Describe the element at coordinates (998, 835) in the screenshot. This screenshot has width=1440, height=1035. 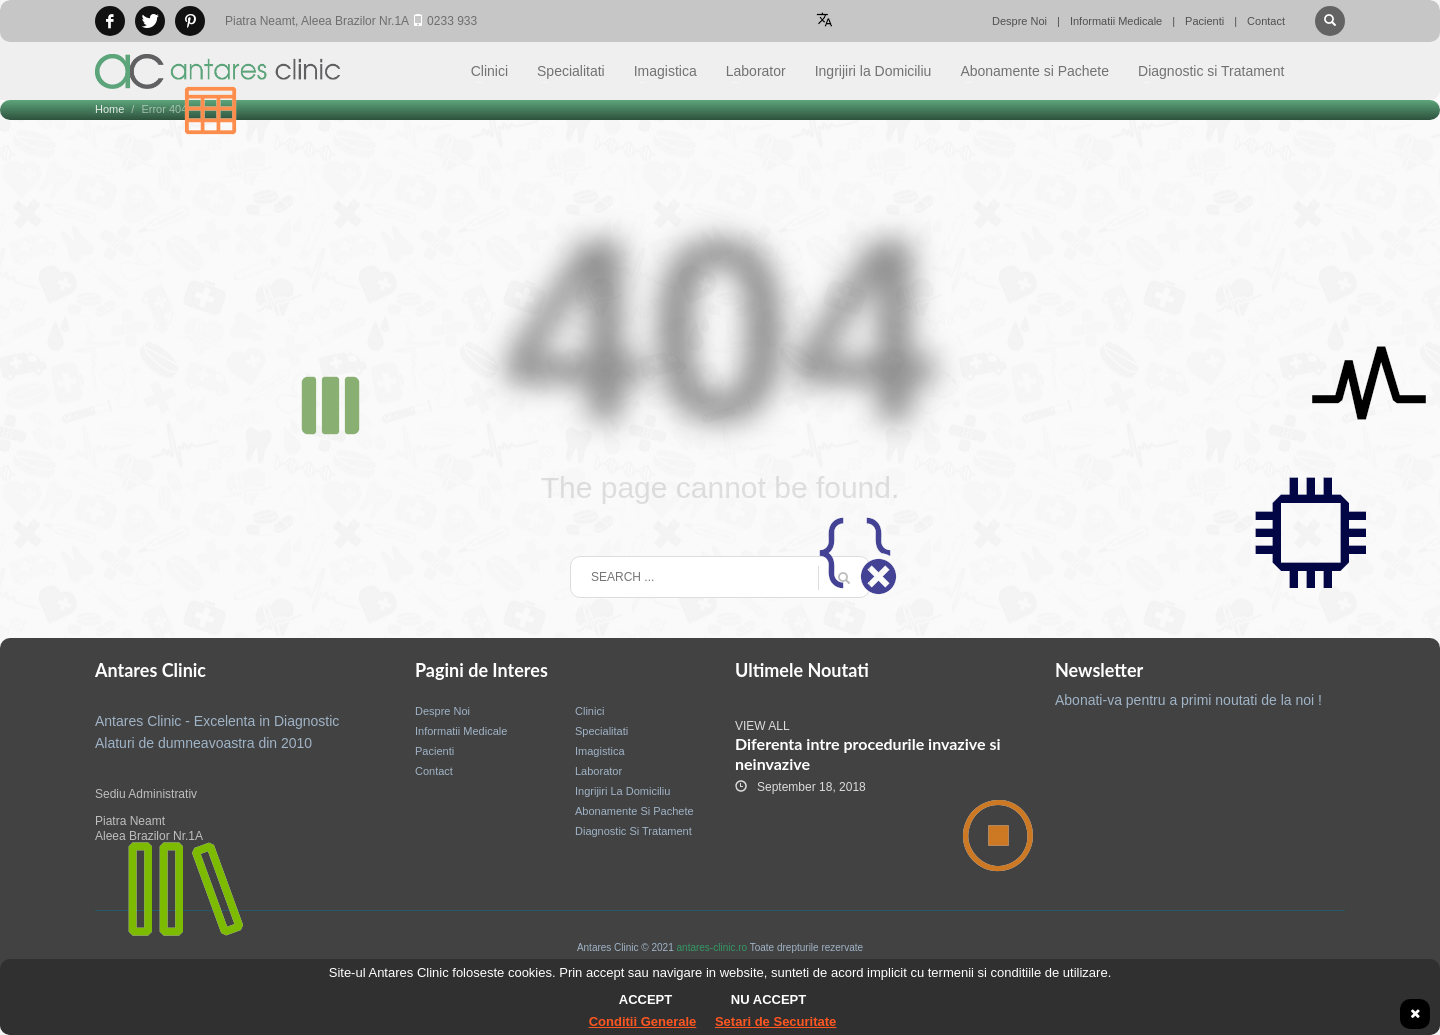
I see `stop a running process or task` at that location.